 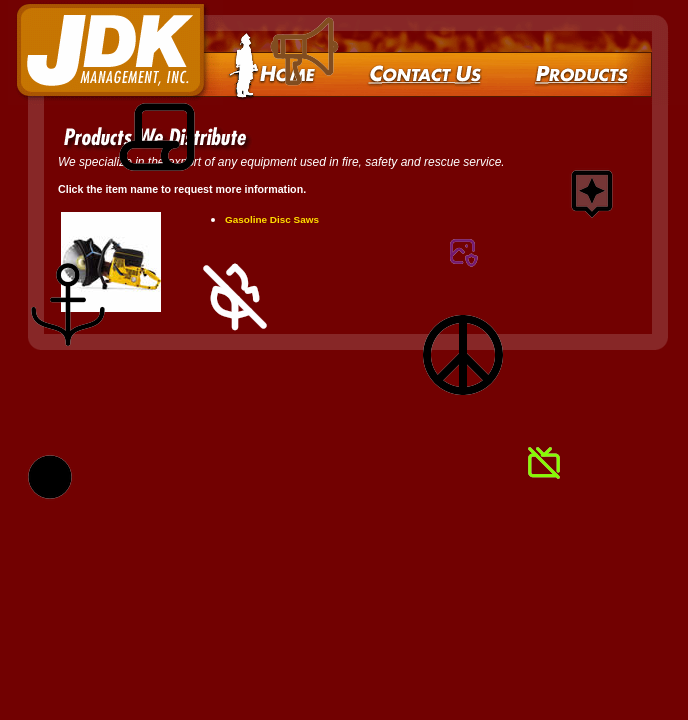 What do you see at coordinates (235, 297) in the screenshot?
I see `indicates gluten-free option or product` at bounding box center [235, 297].